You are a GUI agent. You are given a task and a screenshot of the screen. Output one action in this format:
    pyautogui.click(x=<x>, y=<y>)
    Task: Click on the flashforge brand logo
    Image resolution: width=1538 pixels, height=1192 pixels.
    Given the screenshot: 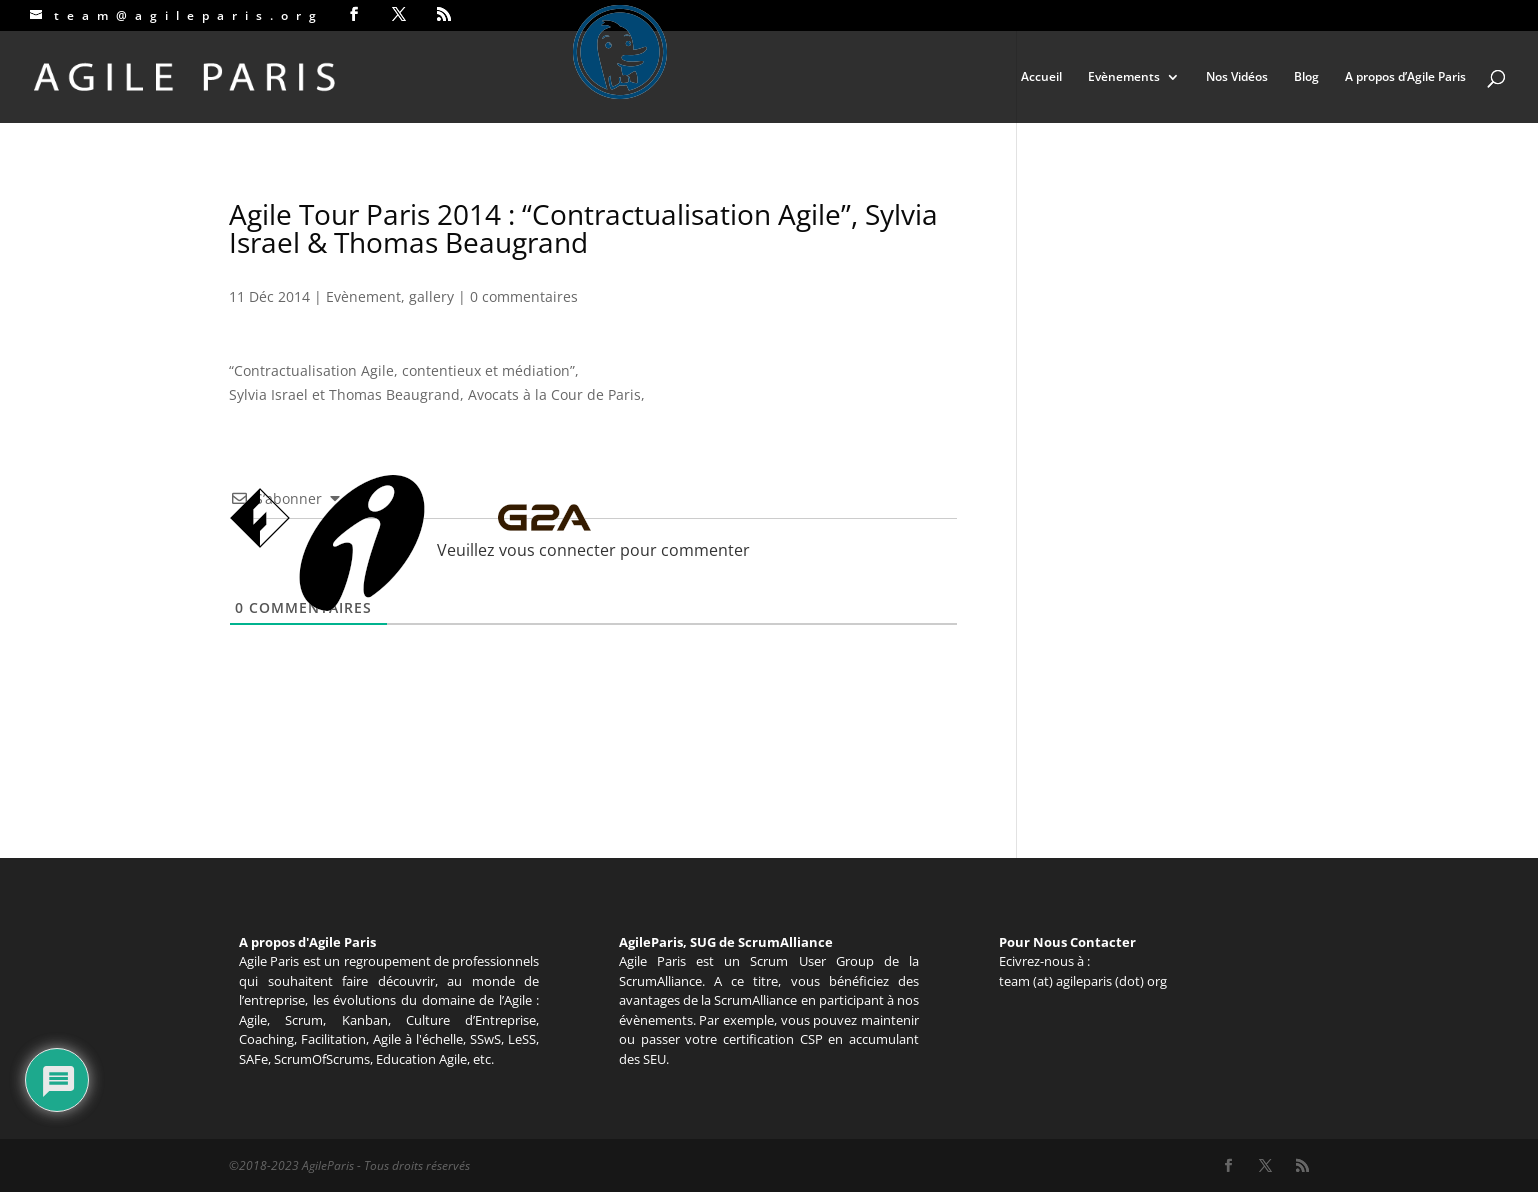 What is the action you would take?
    pyautogui.click(x=260, y=518)
    